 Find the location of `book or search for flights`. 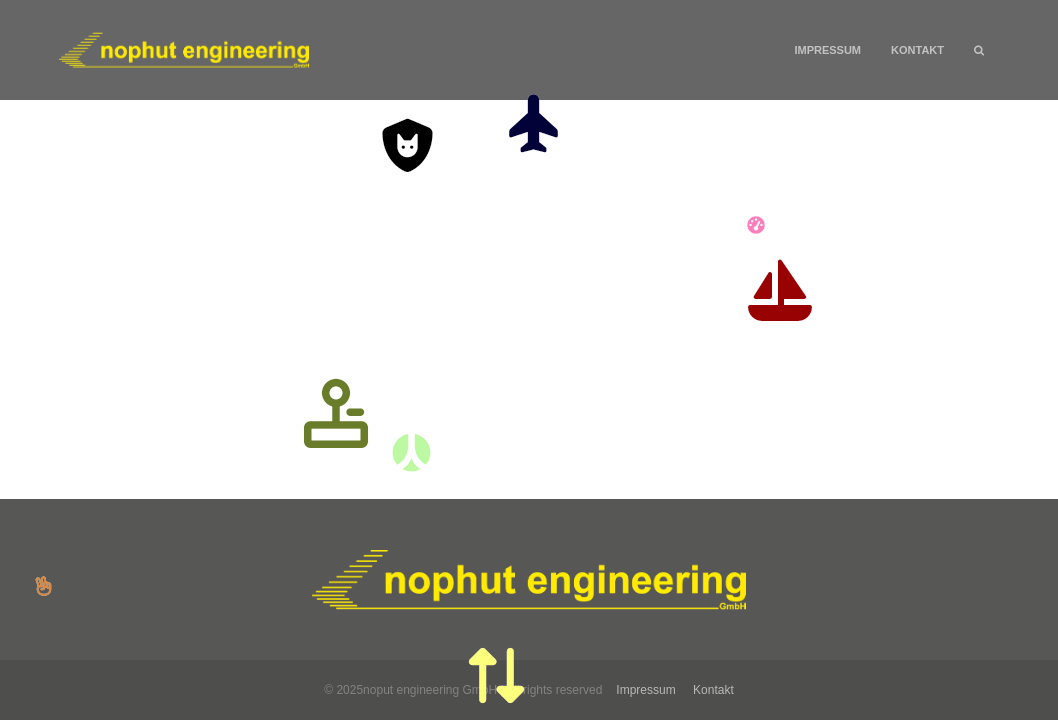

book or search for flights is located at coordinates (533, 123).